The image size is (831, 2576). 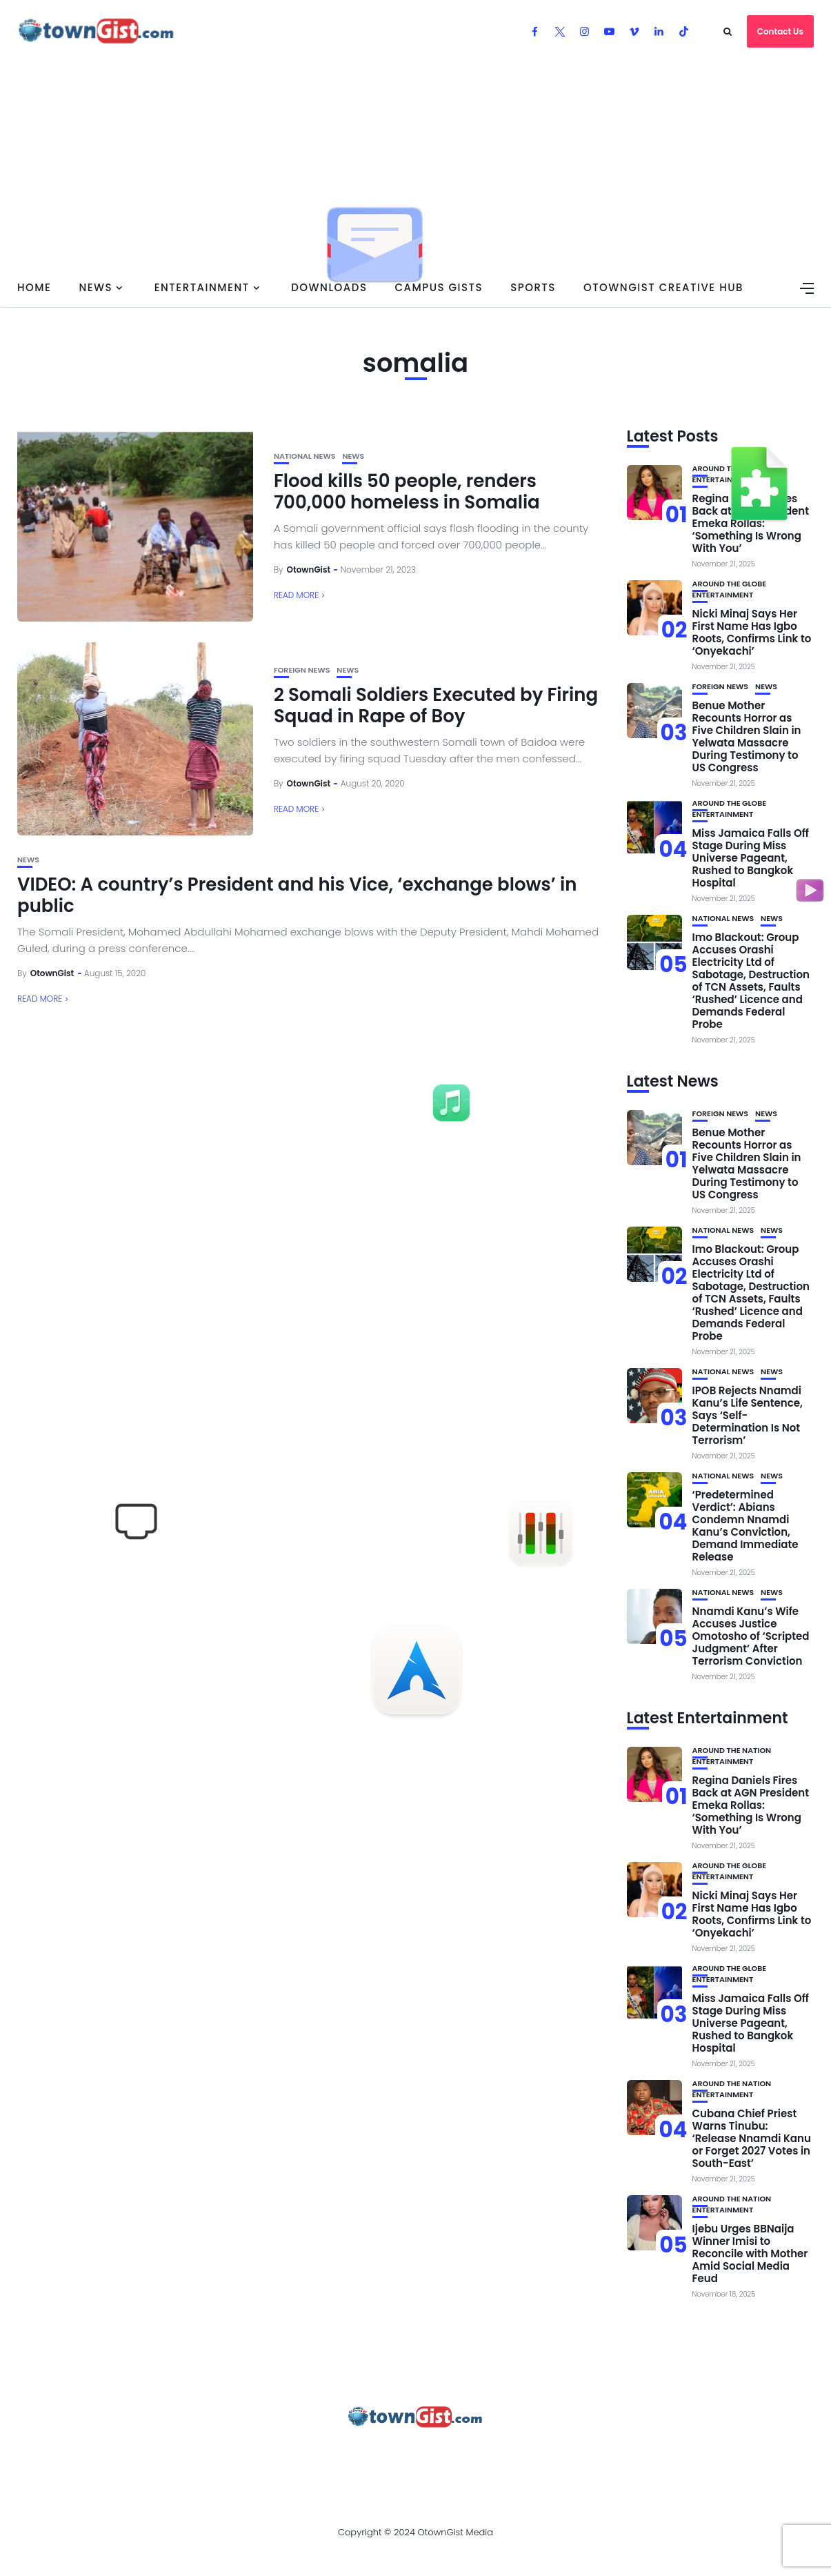 What do you see at coordinates (541, 1532) in the screenshot?
I see `open mudita24 audio mixer application` at bounding box center [541, 1532].